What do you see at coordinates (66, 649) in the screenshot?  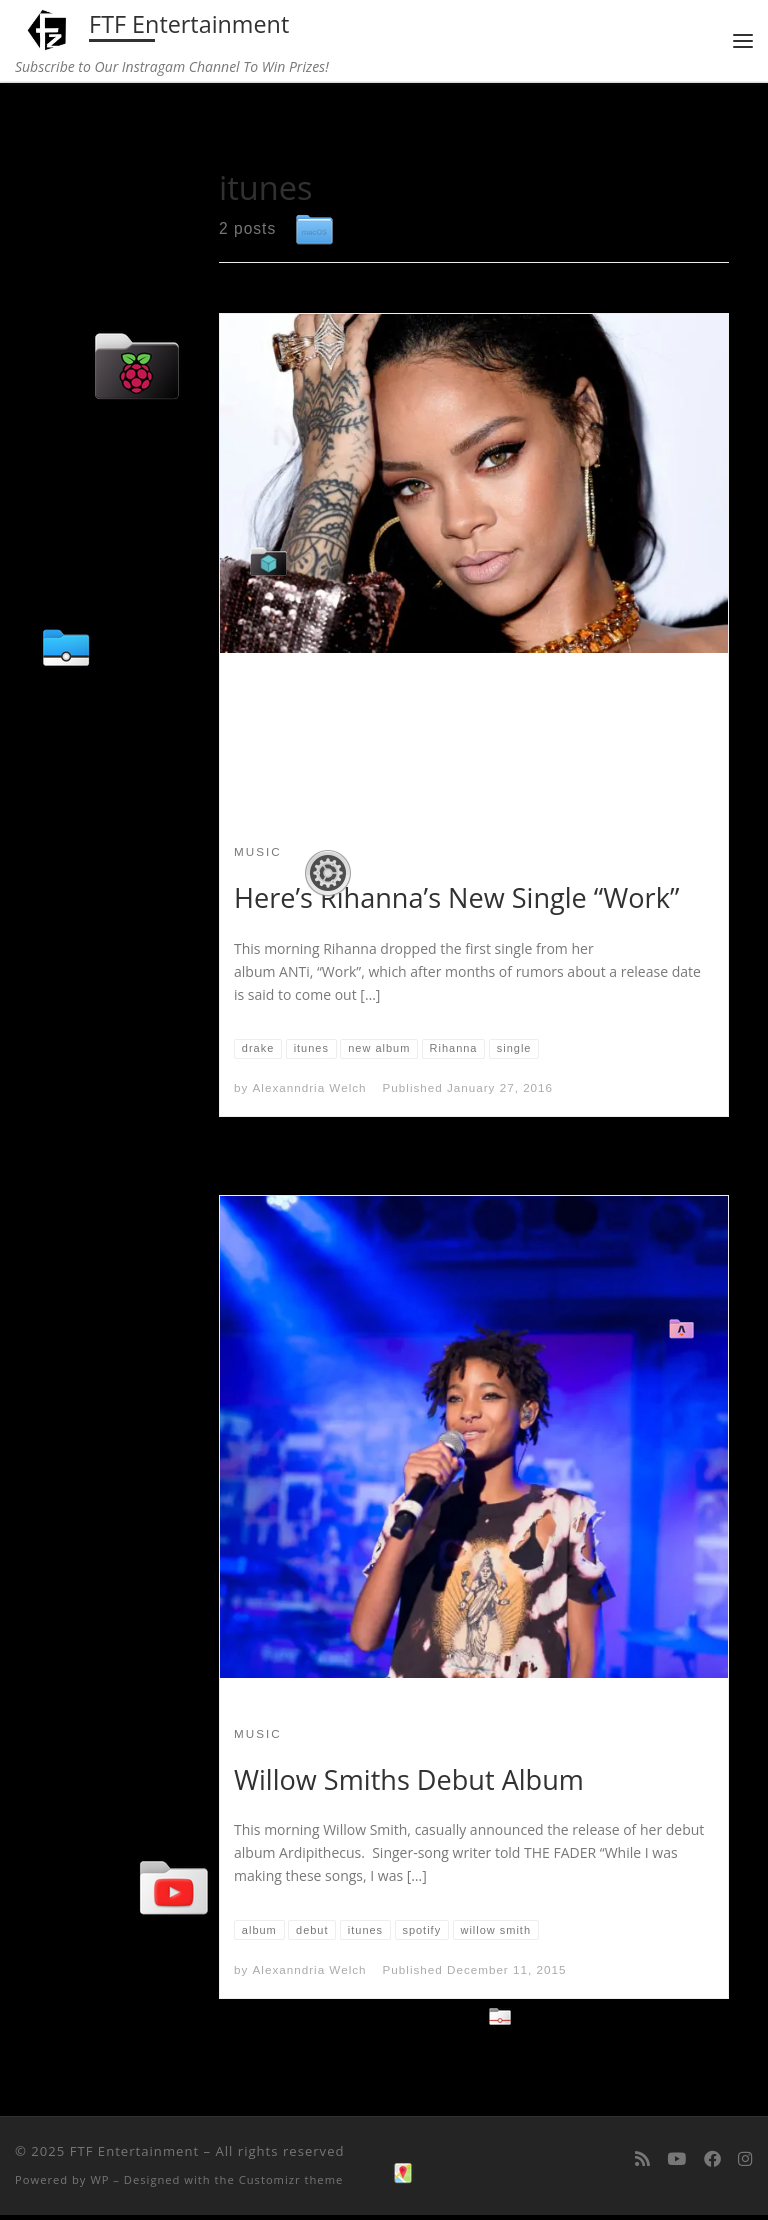 I see `folder containing pokémon transfer data or saves` at bounding box center [66, 649].